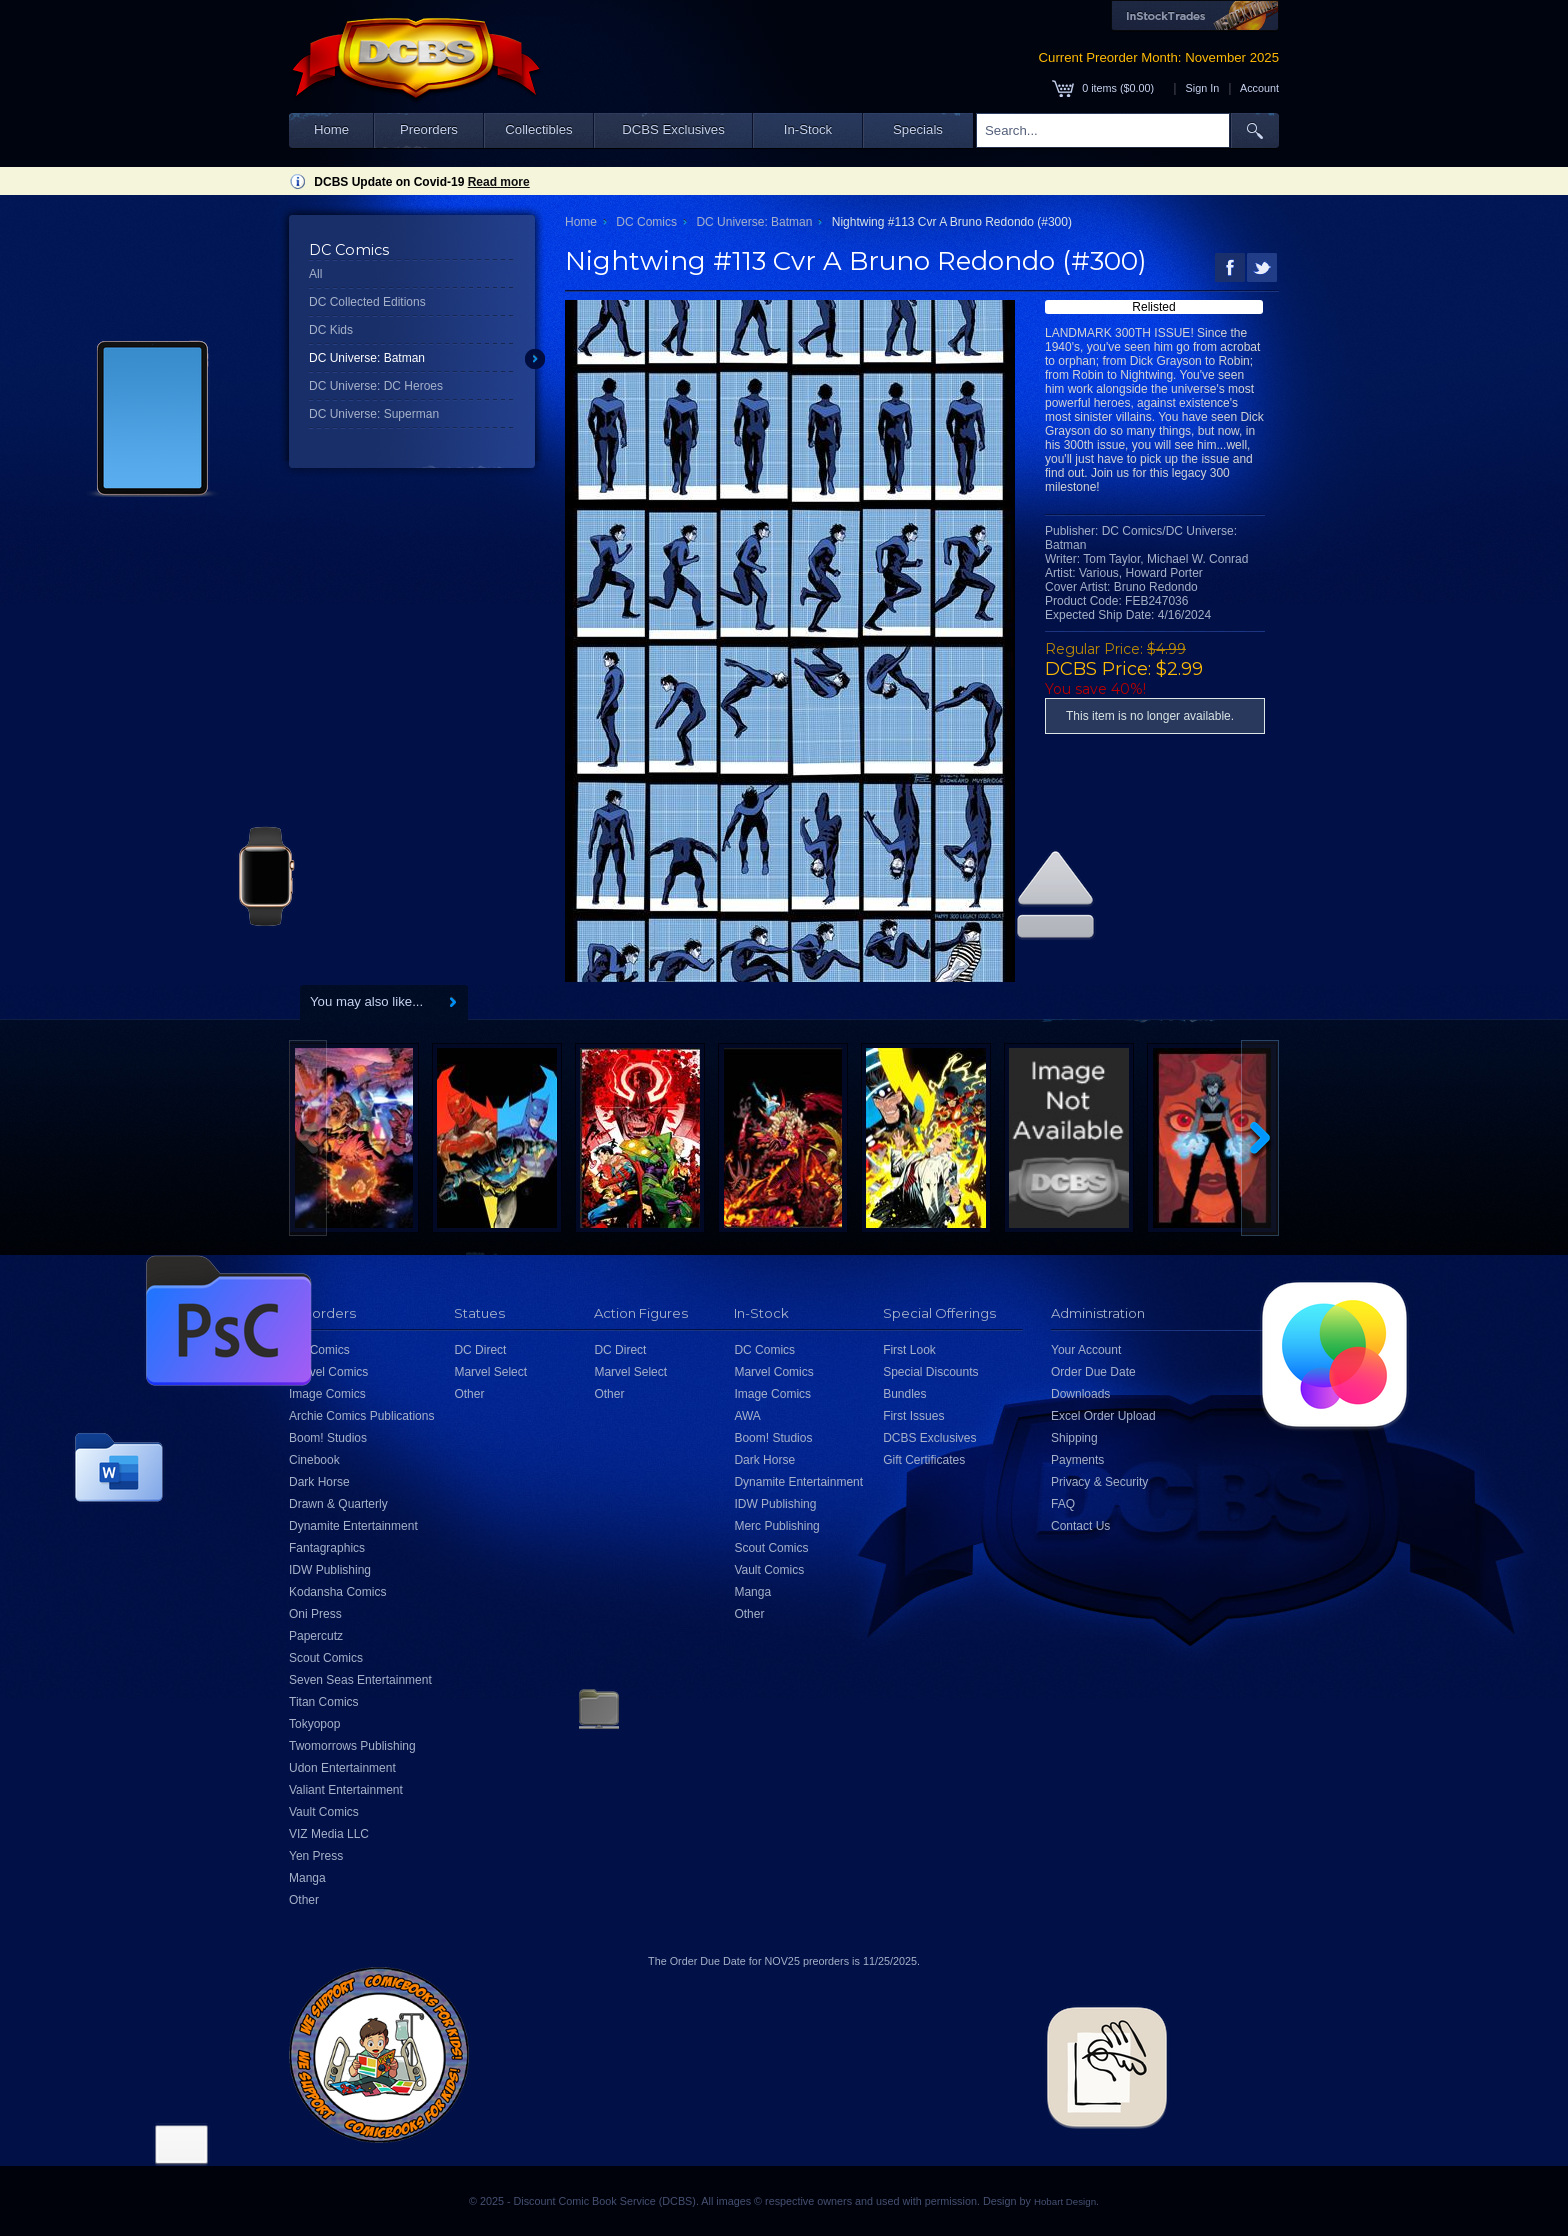 The height and width of the screenshot is (2236, 1568). What do you see at coordinates (228, 1325) in the screenshot?
I see `open folder containing adobe photoshop classic files` at bounding box center [228, 1325].